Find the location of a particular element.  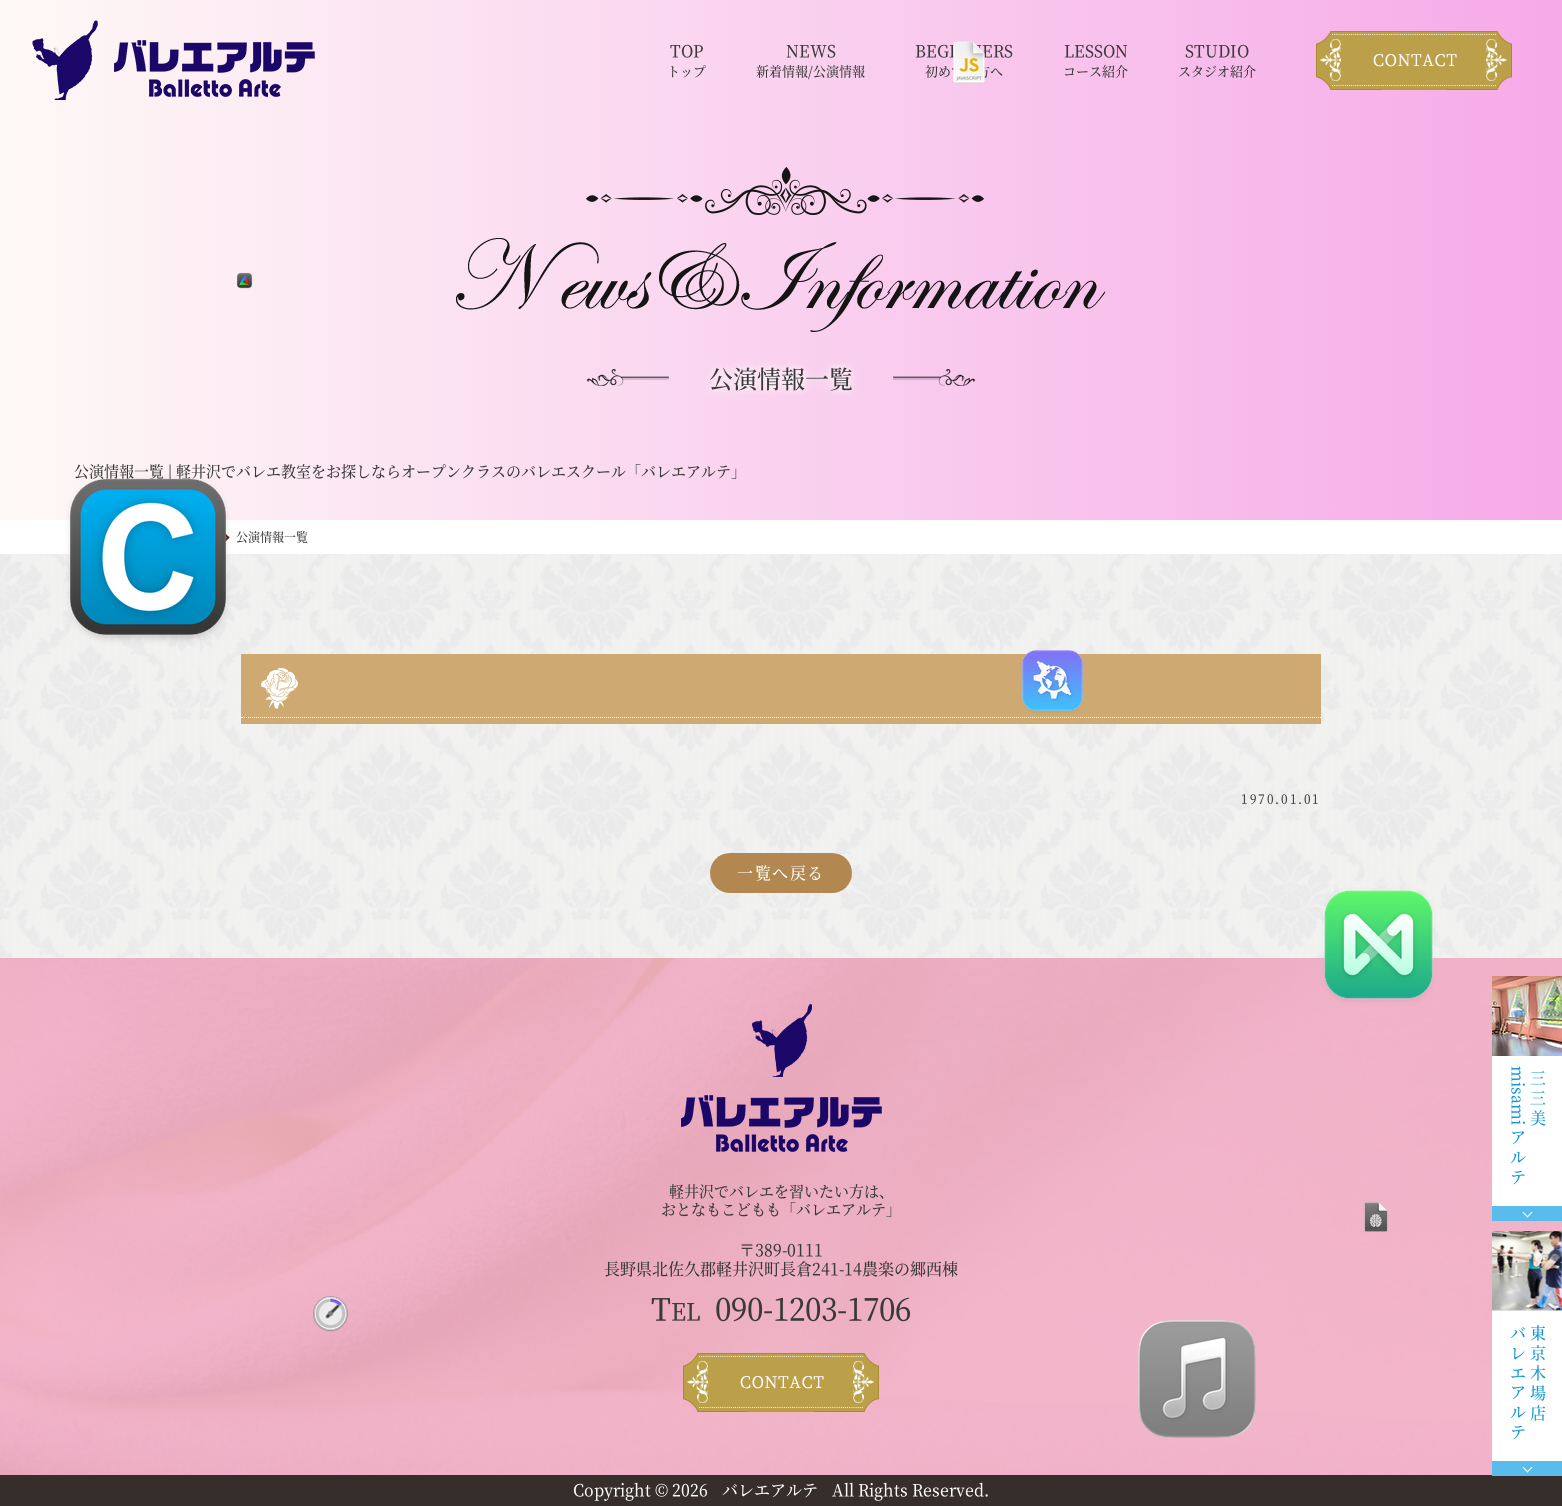

a DICOM medical imaging file is located at coordinates (1376, 1217).